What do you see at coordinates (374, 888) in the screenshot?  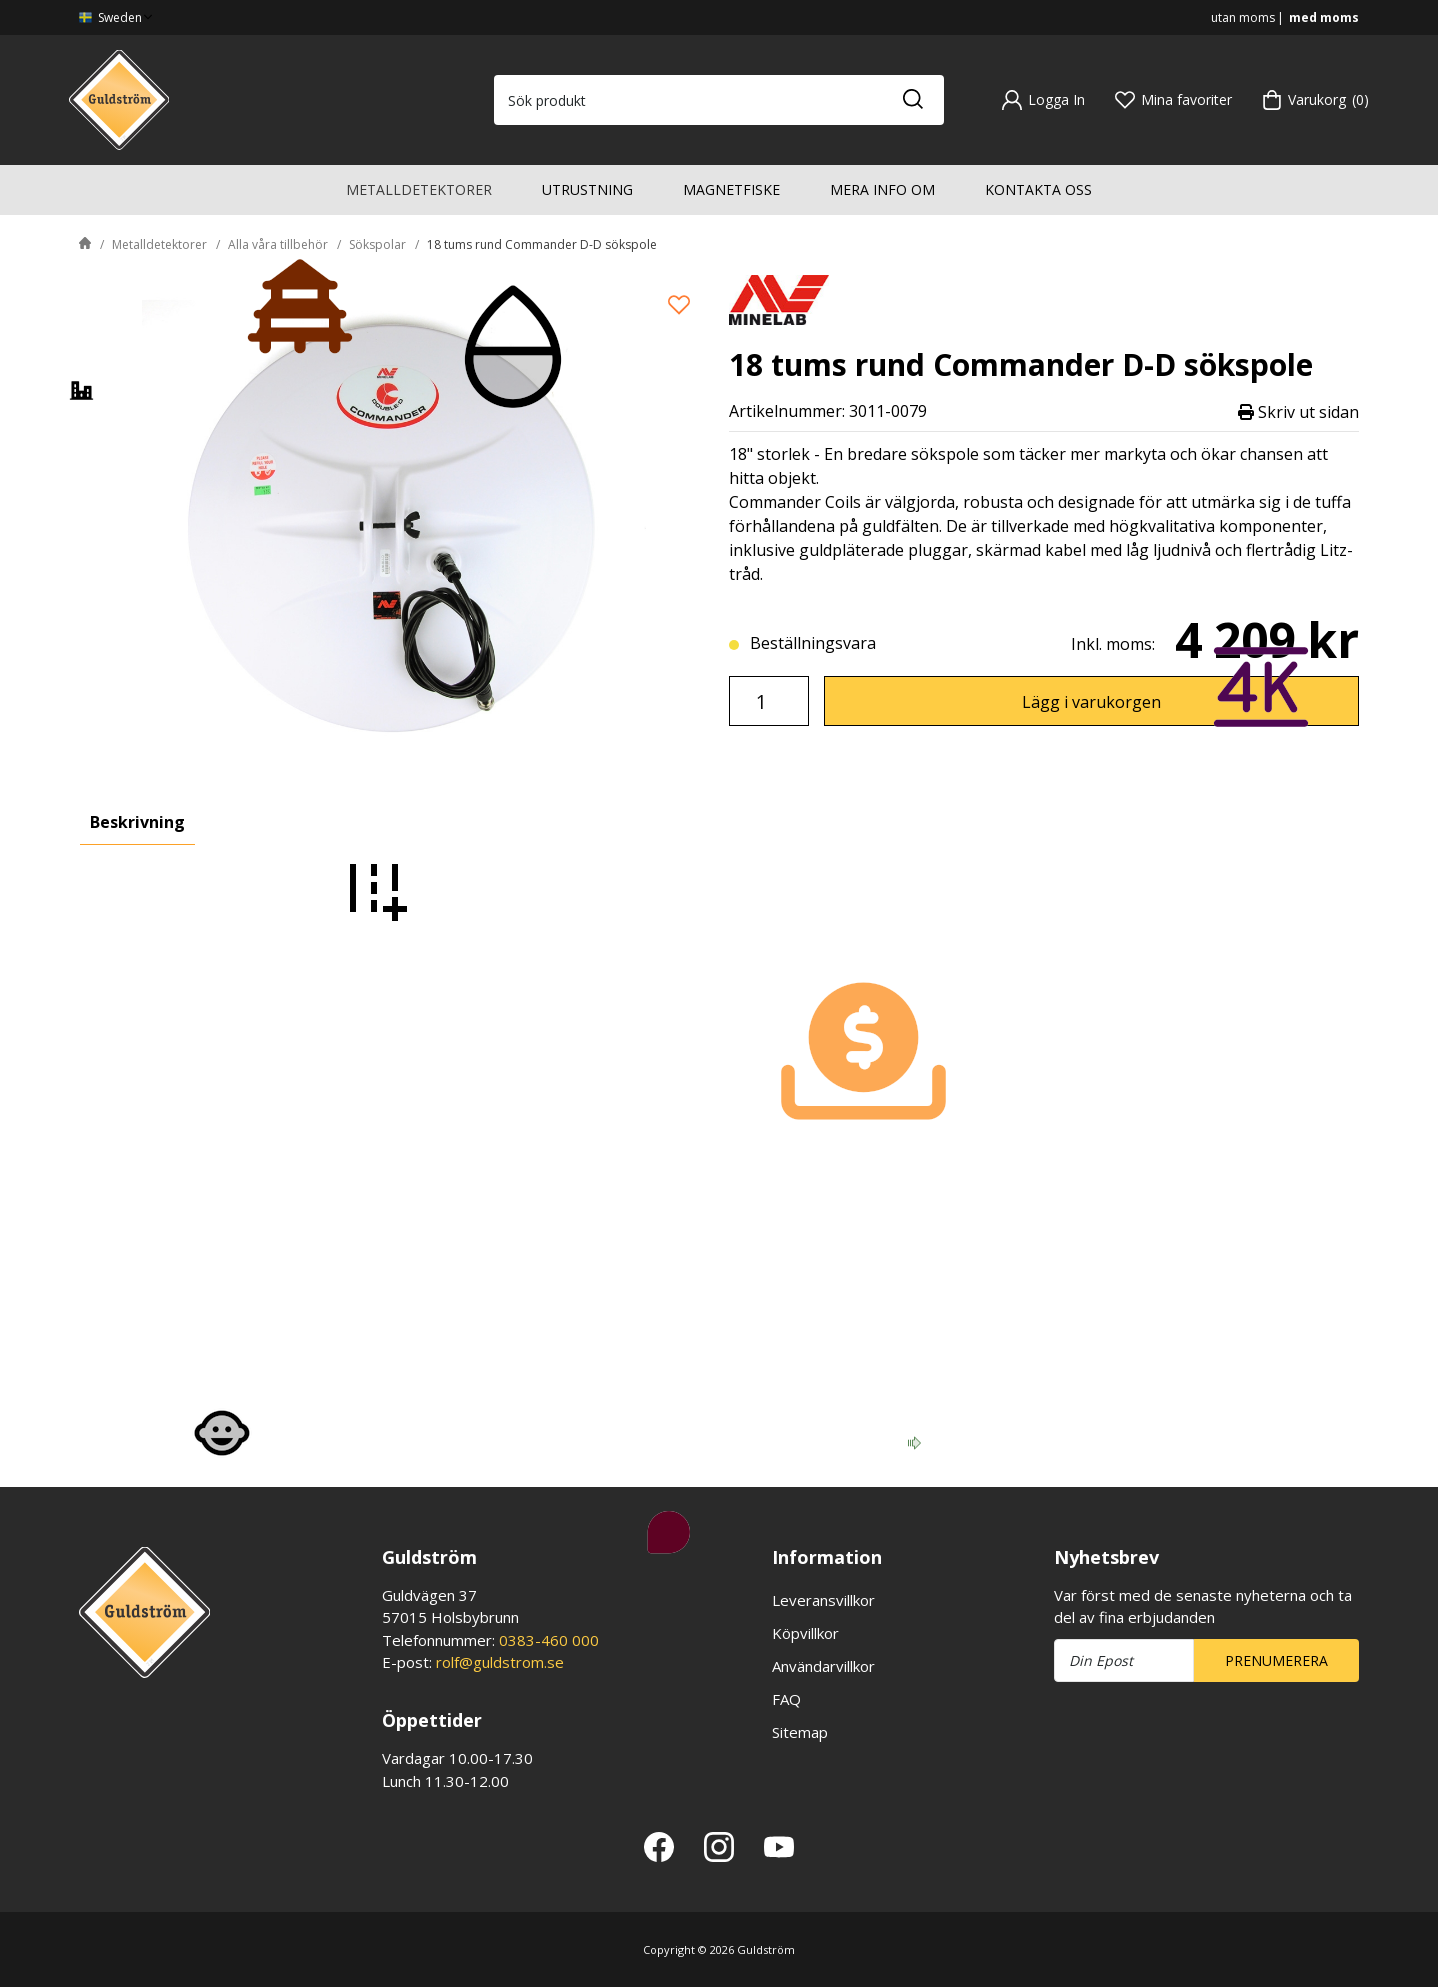 I see `add a new road to the map` at bounding box center [374, 888].